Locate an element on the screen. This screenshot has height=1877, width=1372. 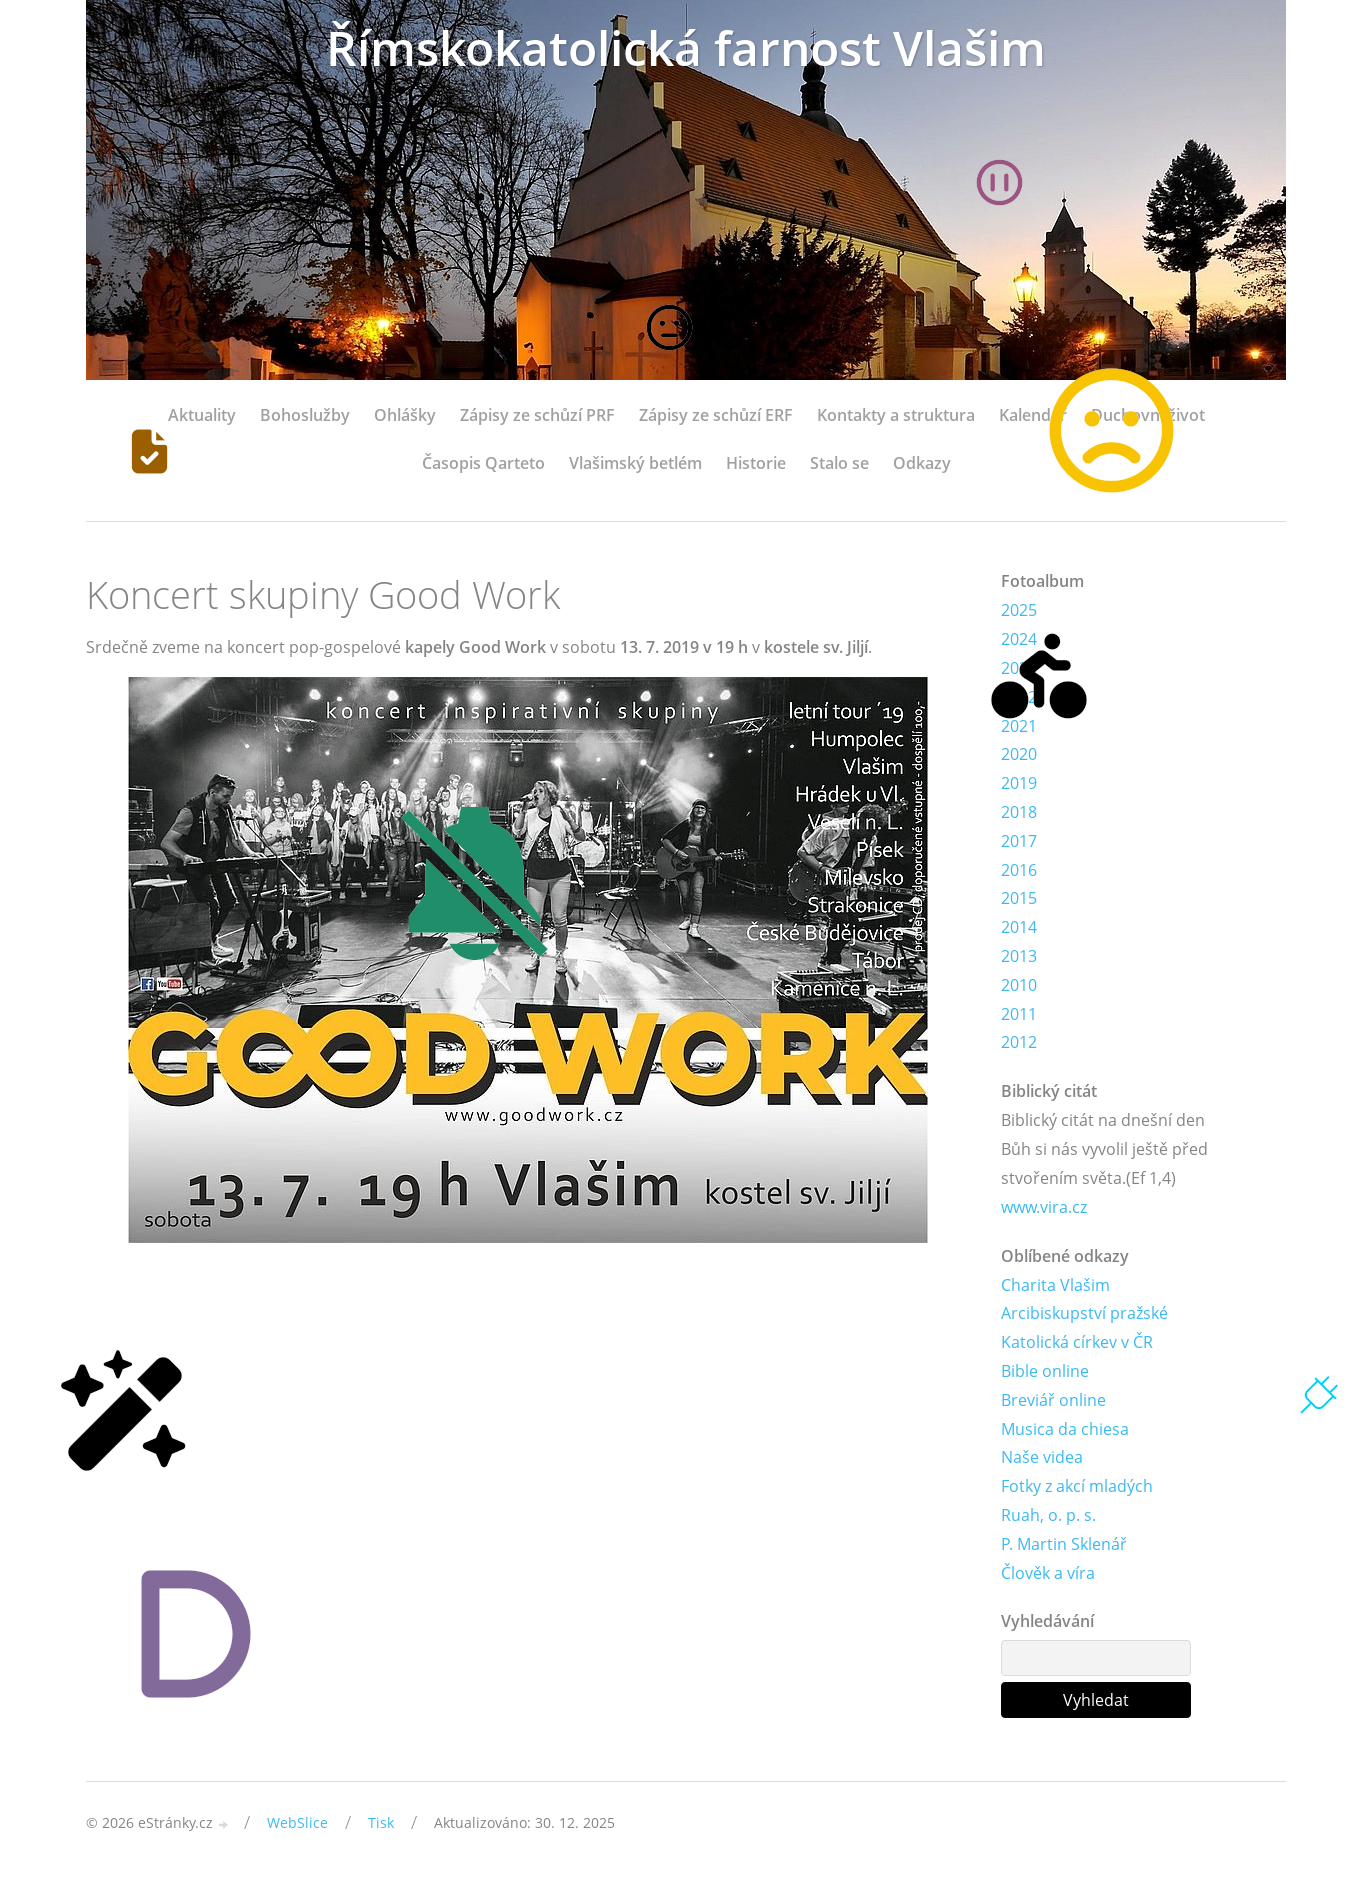
mute notifications is located at coordinates (474, 883).